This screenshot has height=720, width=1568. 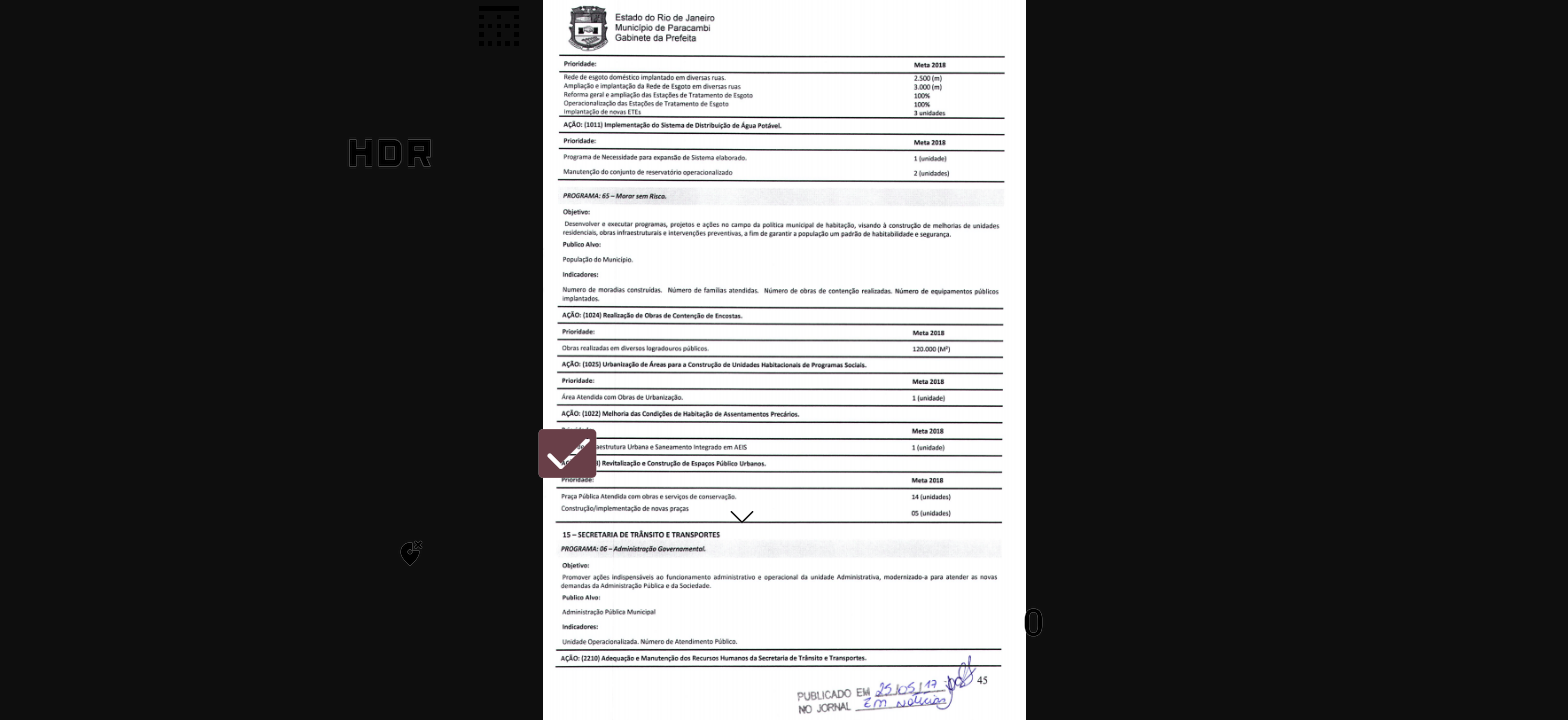 I want to click on expand a dropdown menu, so click(x=742, y=516).